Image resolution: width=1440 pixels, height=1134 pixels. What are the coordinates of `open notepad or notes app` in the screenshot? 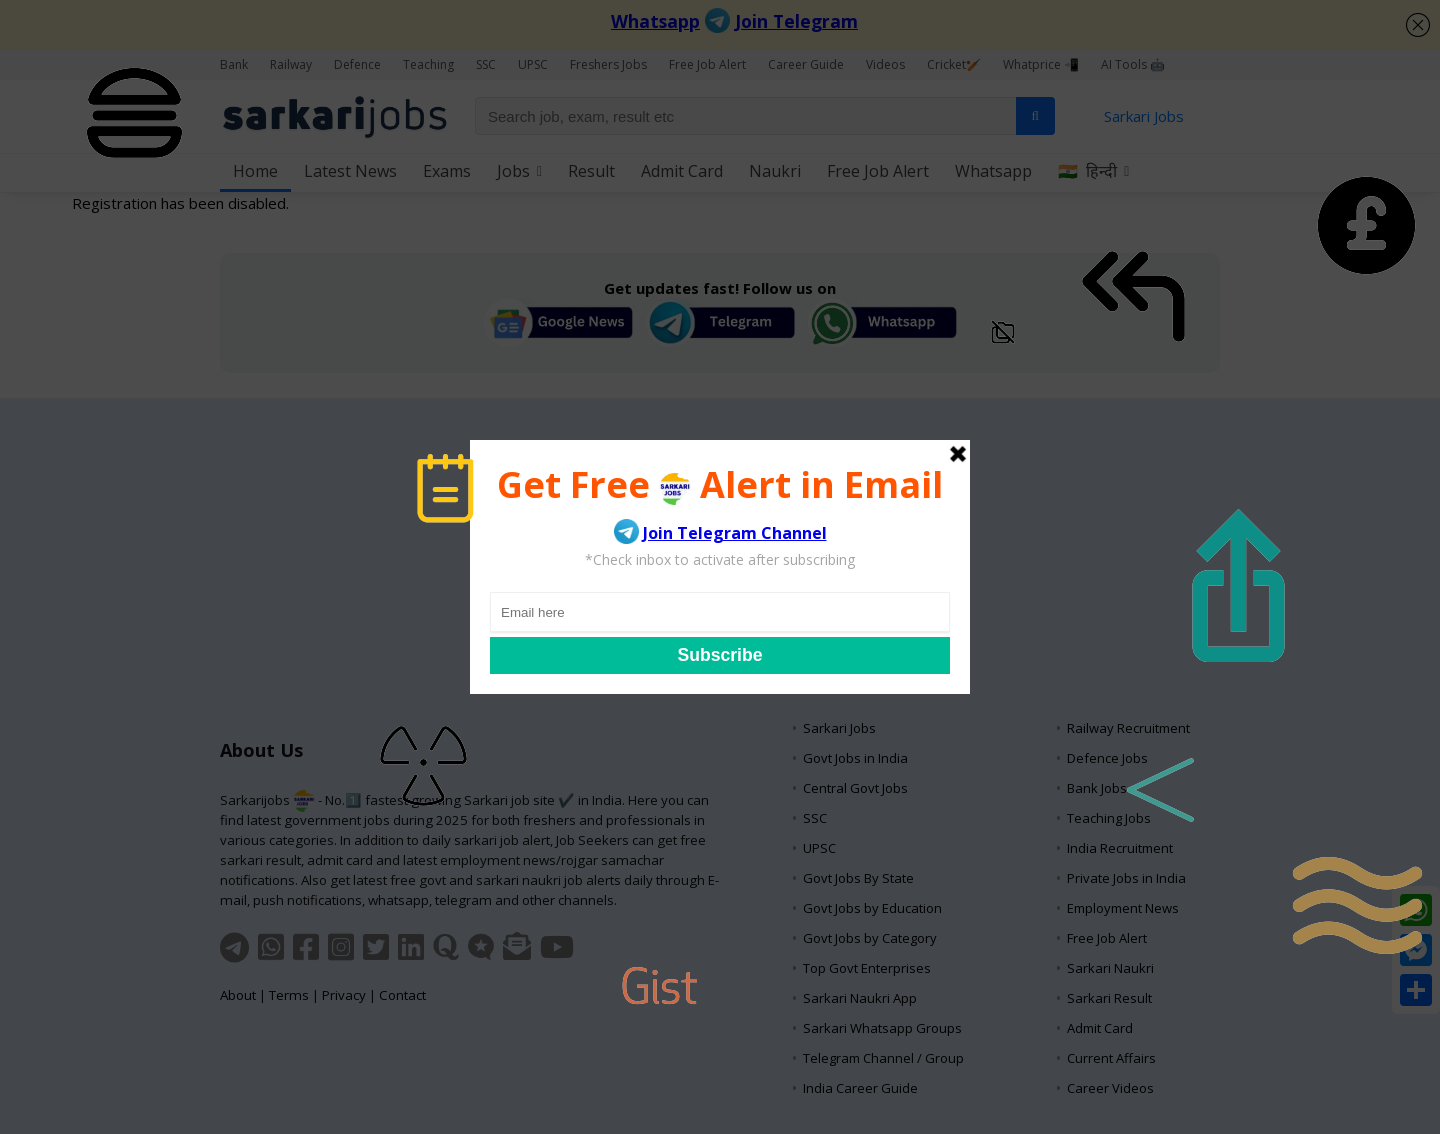 It's located at (445, 489).